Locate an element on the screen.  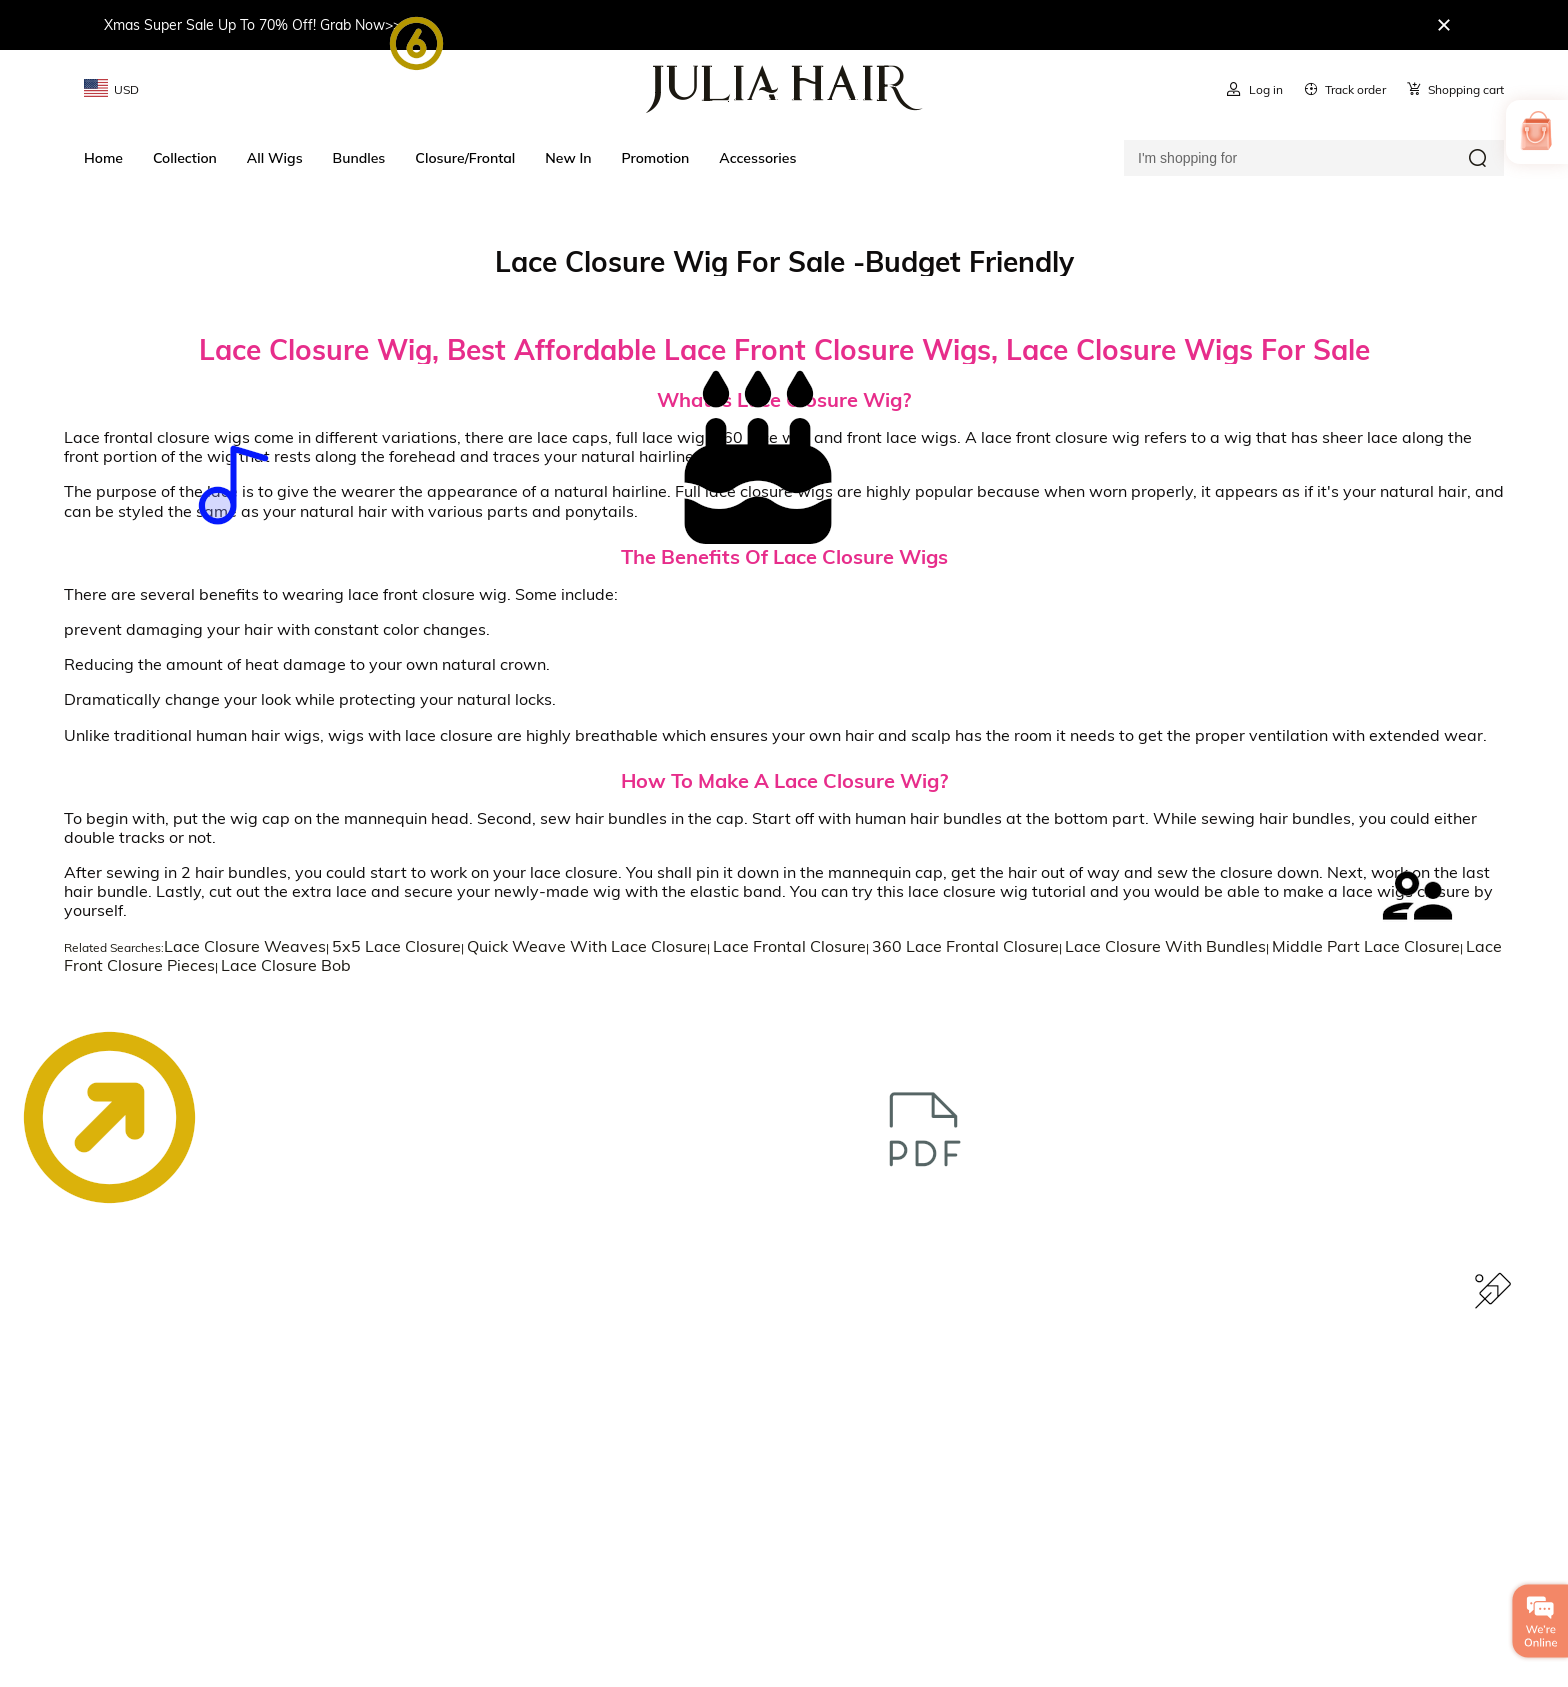
manage team members or user accounts is located at coordinates (1417, 895).